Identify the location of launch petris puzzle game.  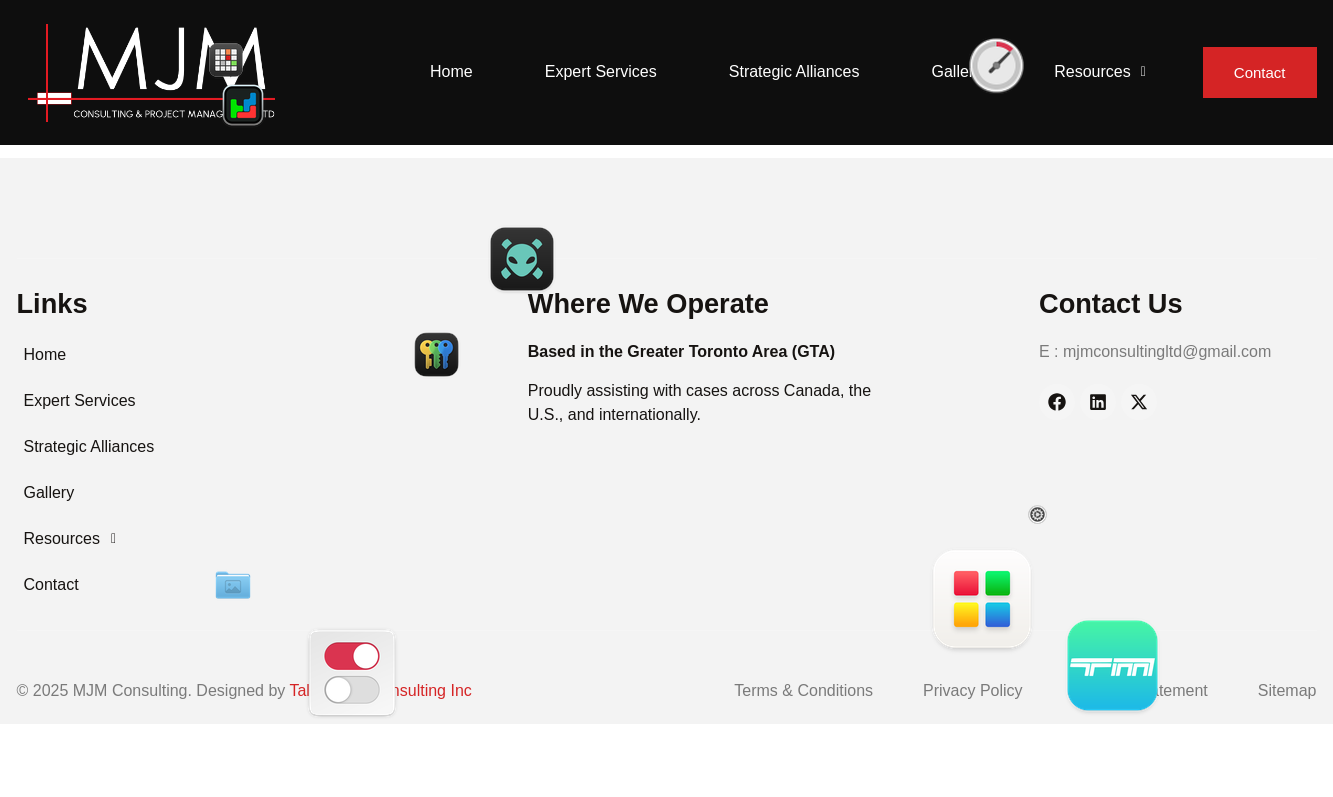
(243, 105).